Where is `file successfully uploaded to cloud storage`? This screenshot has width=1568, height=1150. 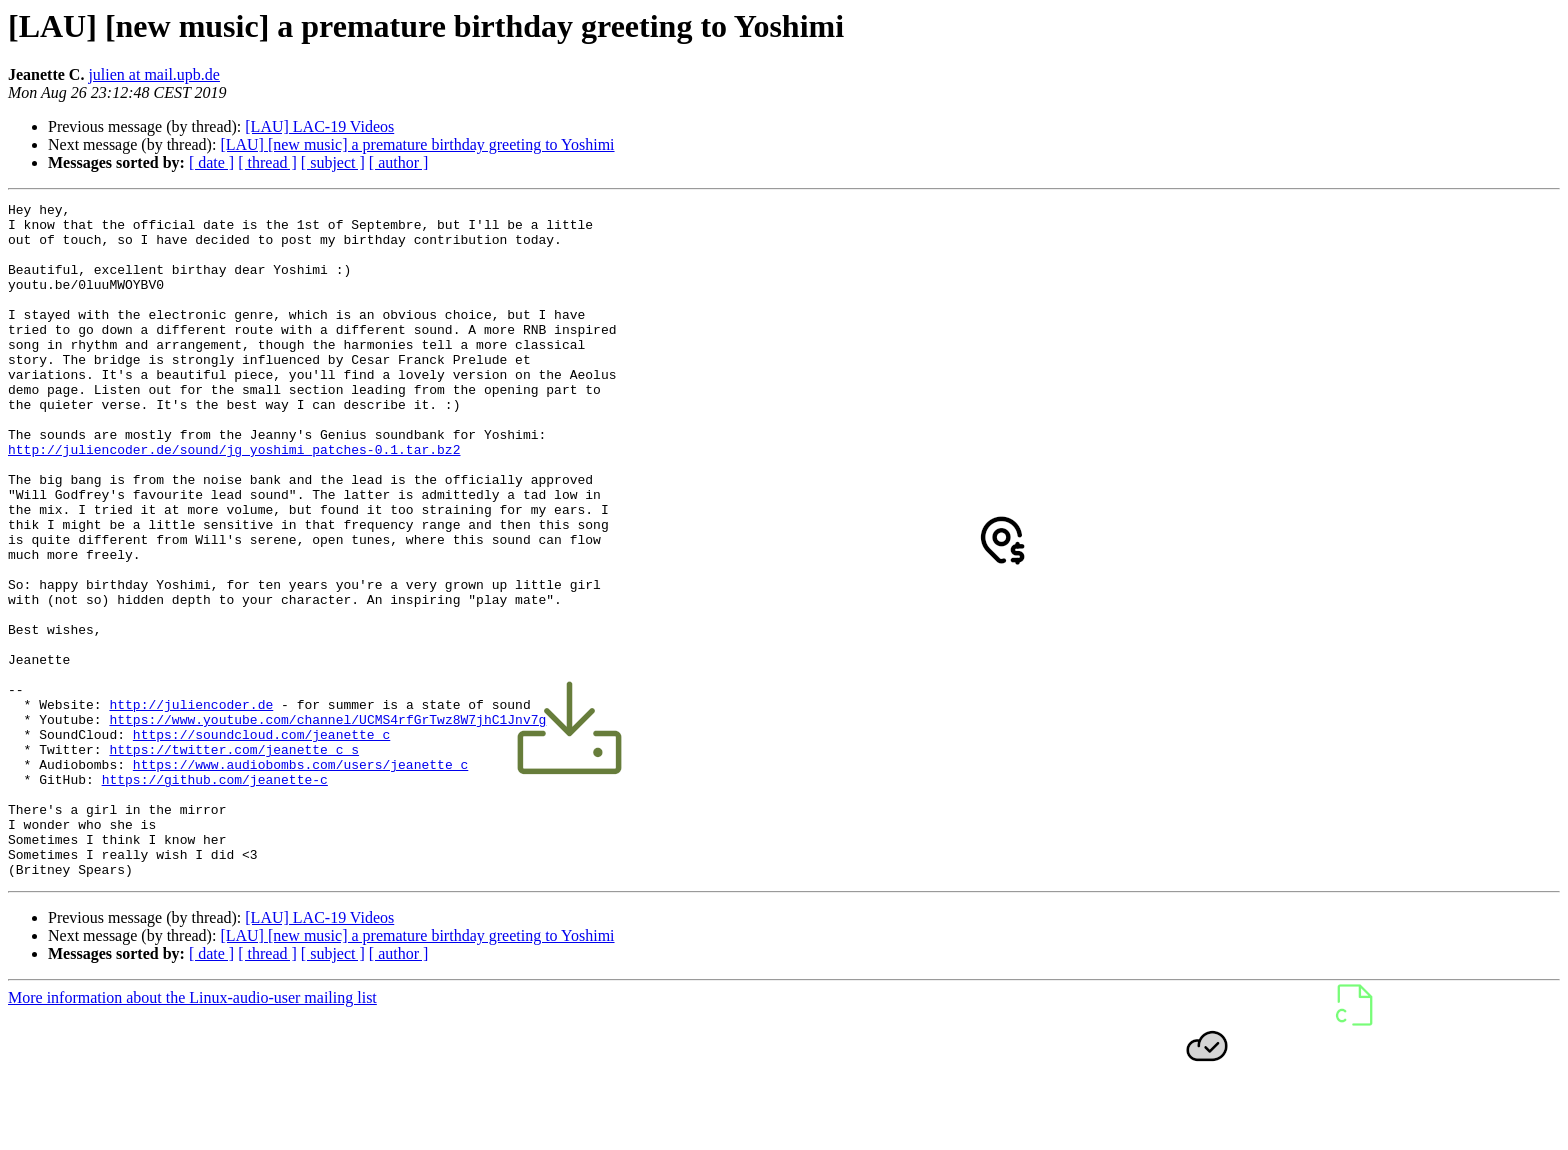 file successfully uploaded to cloud storage is located at coordinates (1207, 1046).